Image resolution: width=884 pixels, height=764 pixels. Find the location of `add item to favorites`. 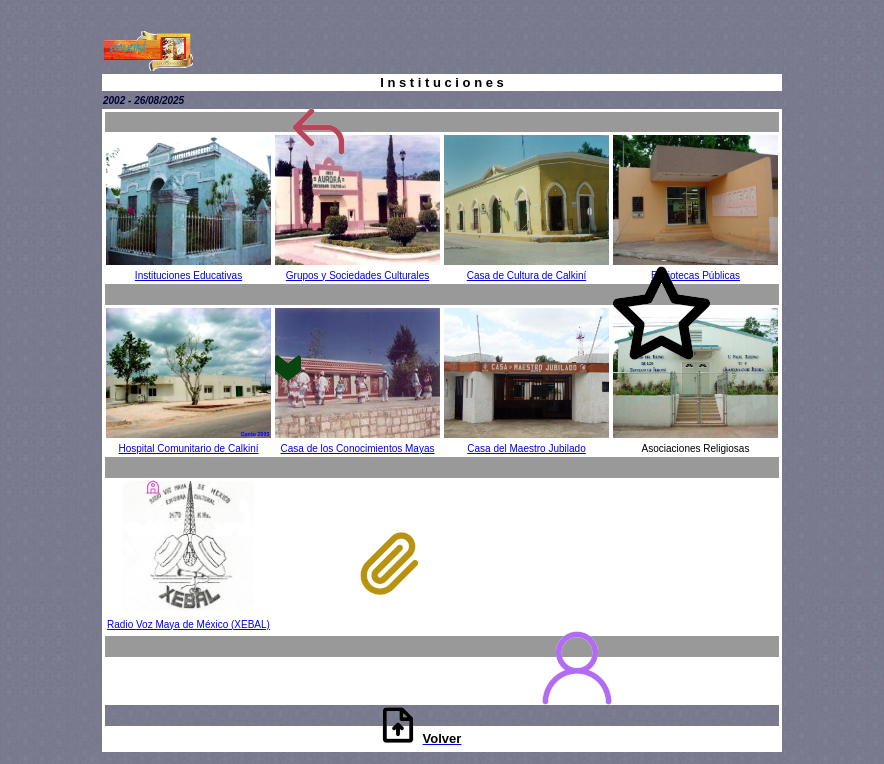

add item to favorites is located at coordinates (661, 317).